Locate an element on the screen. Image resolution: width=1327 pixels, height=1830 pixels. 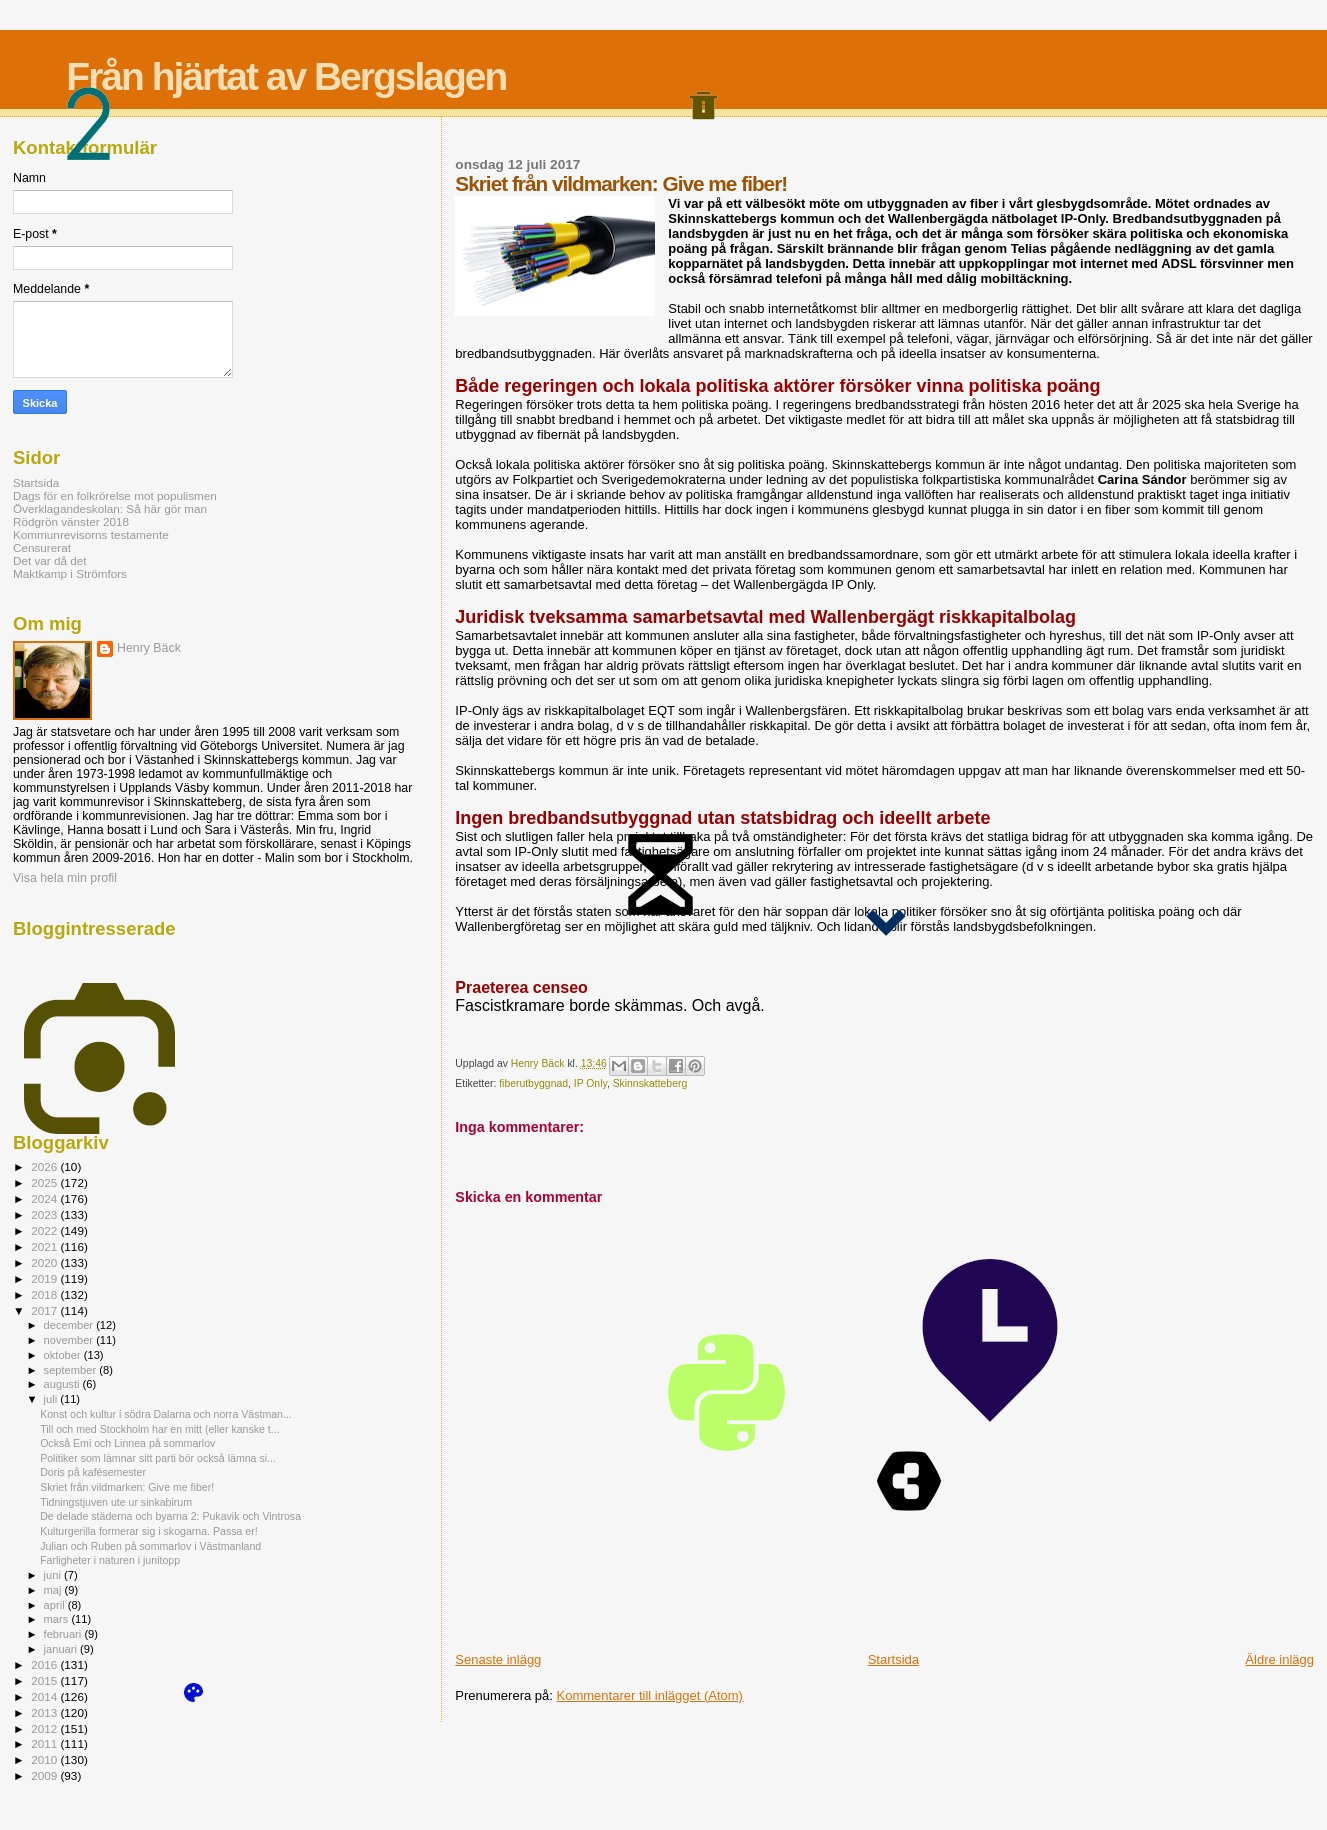
python programming language logo is located at coordinates (726, 1392).